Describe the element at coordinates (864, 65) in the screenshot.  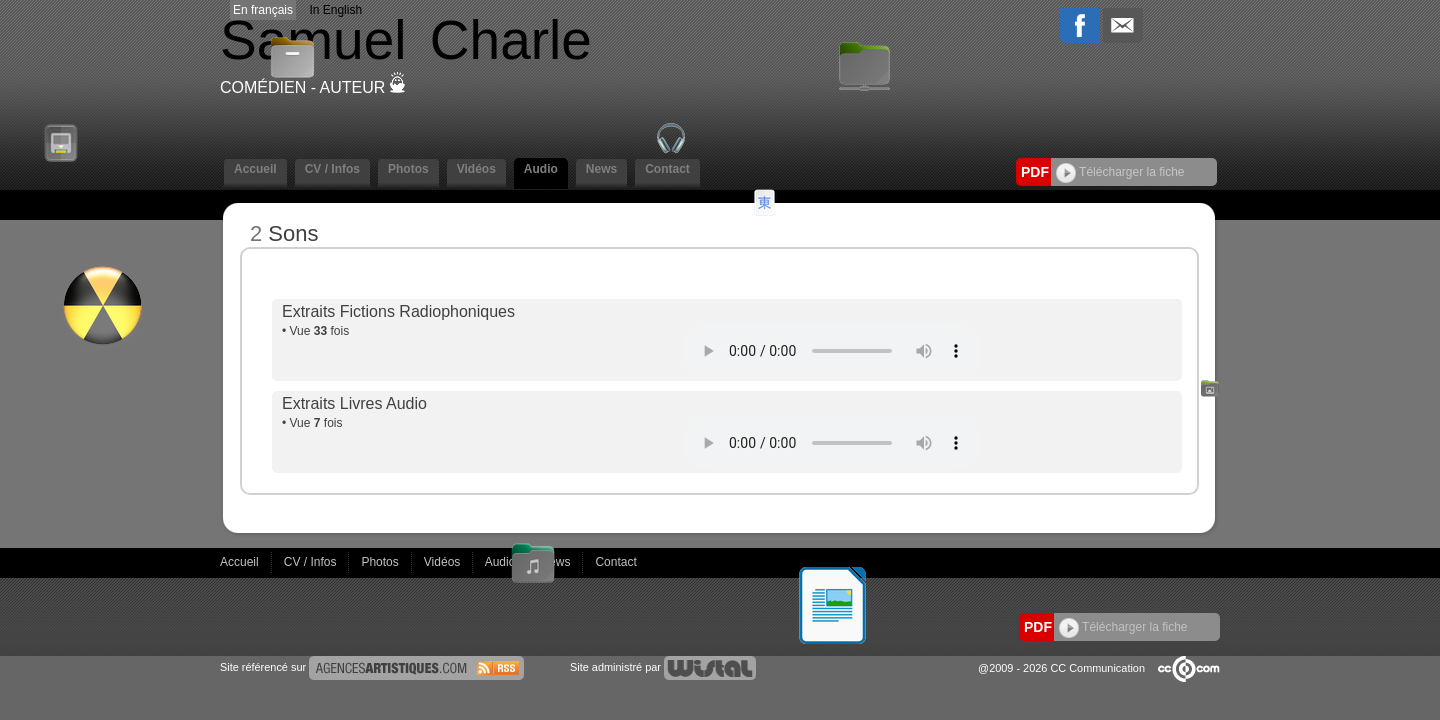
I see `access a remote or network folder` at that location.